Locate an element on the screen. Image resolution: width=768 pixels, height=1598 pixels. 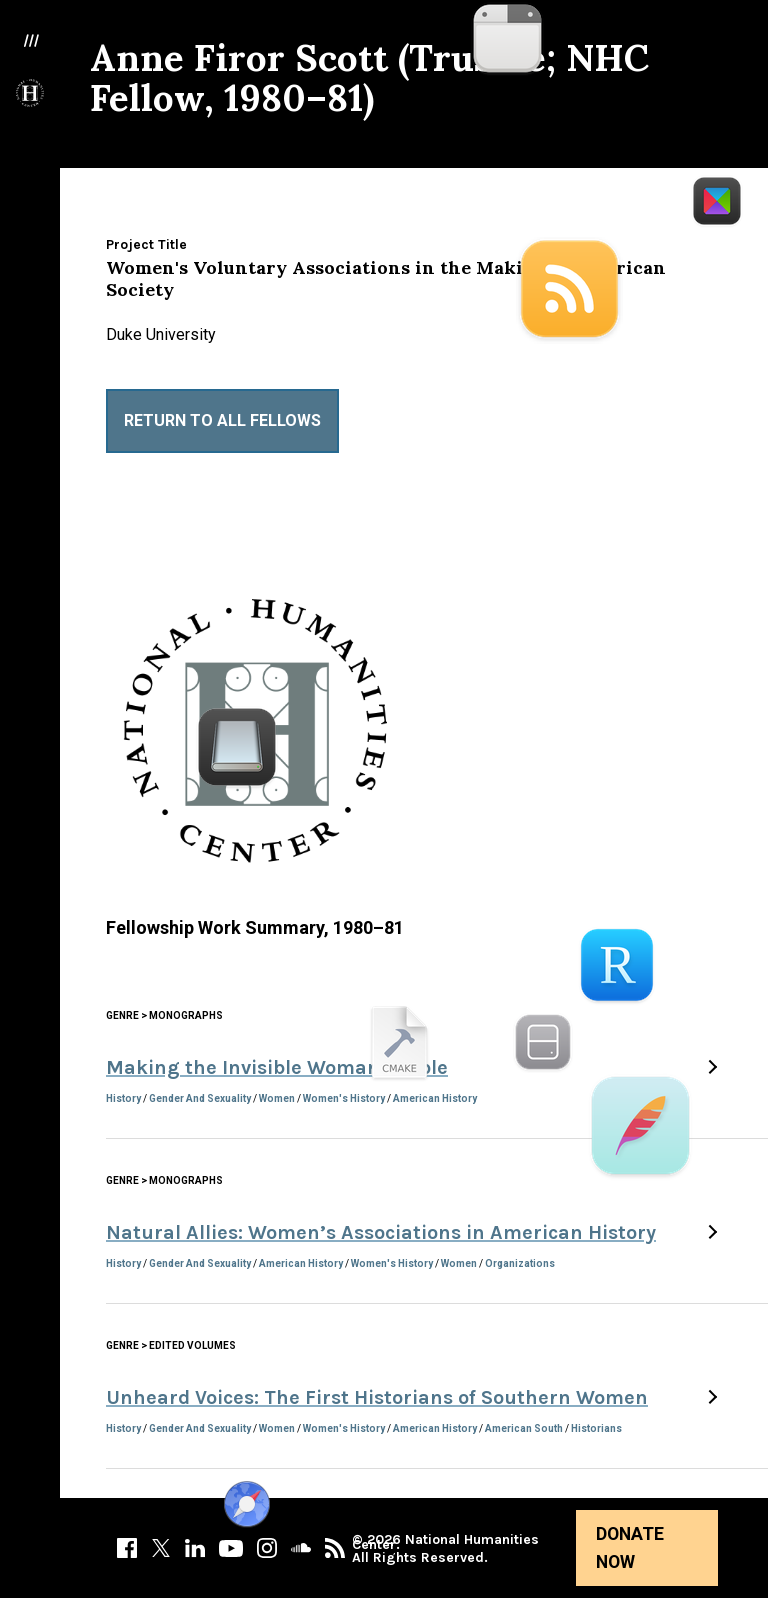
access scanner device preferences is located at coordinates (543, 1043).